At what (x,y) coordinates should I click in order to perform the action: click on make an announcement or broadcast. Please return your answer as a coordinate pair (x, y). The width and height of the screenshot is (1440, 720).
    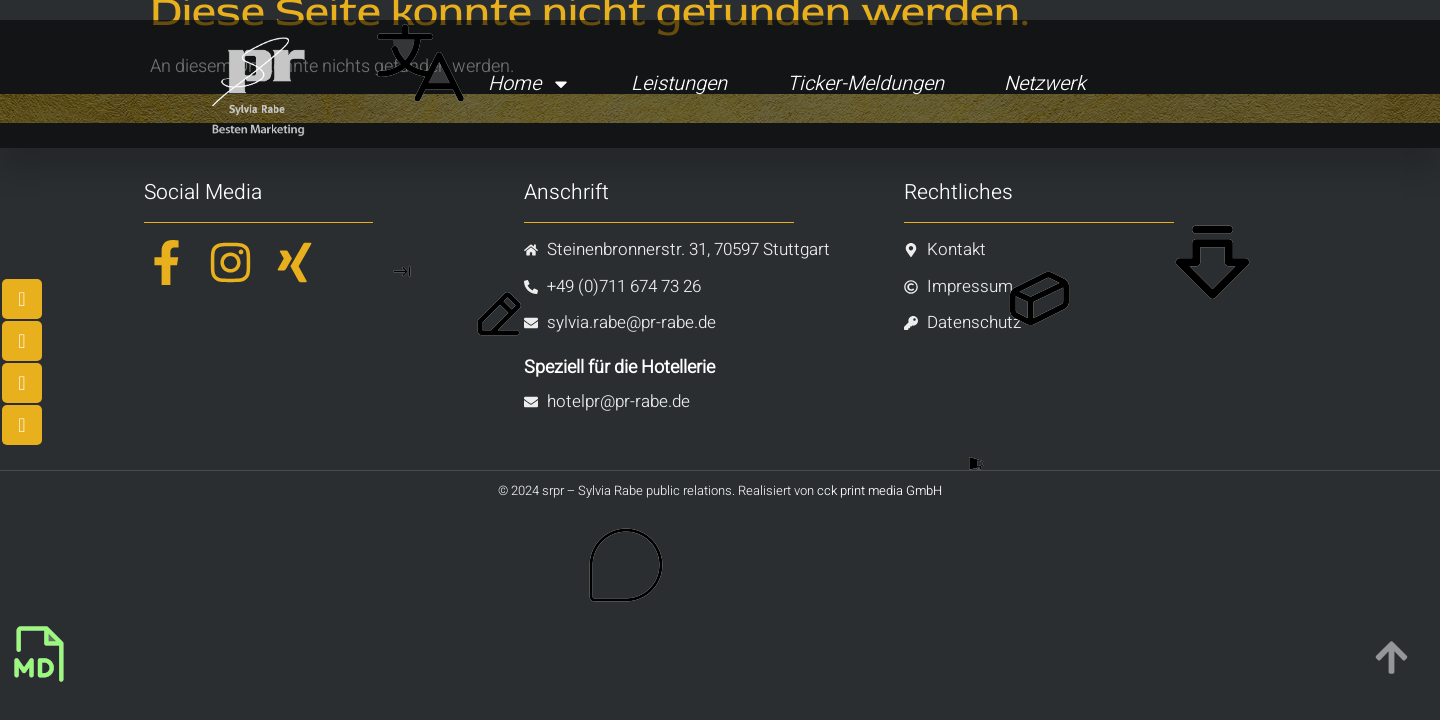
    Looking at the image, I should click on (976, 464).